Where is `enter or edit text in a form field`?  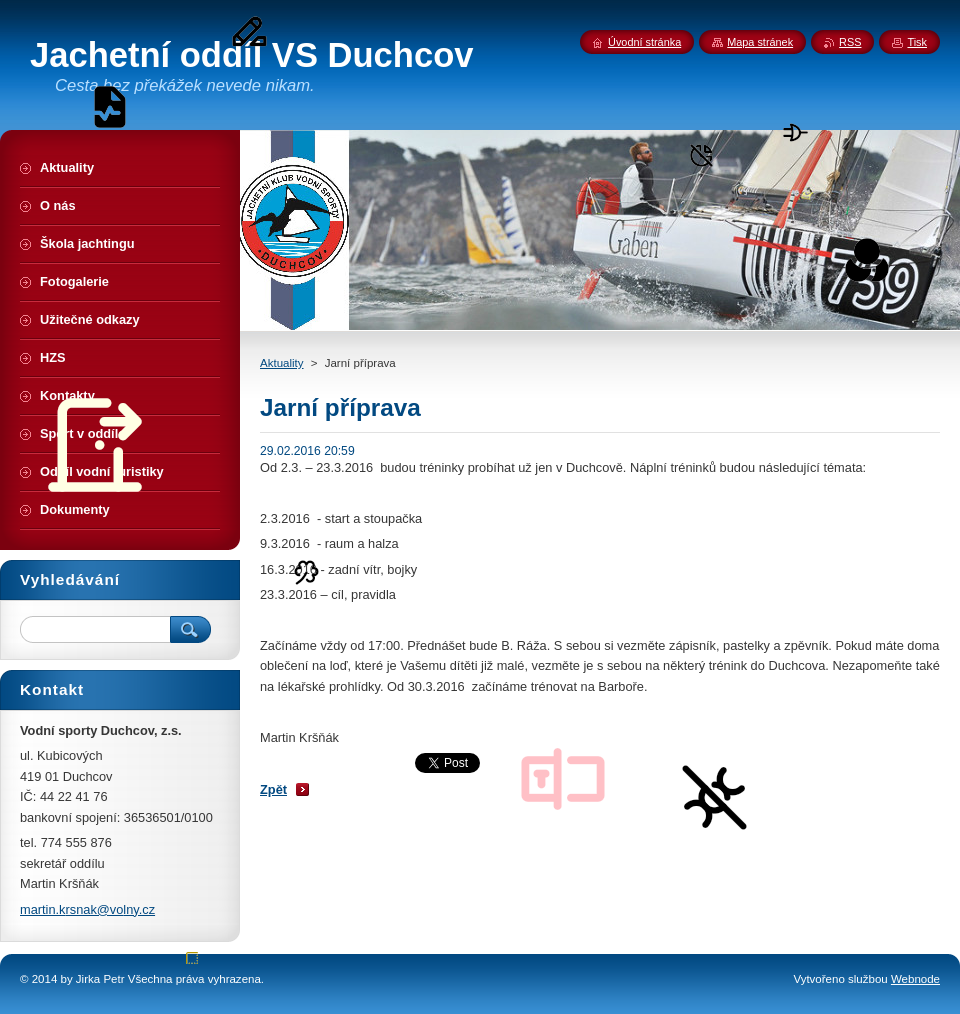
enter or edit text in a form field is located at coordinates (563, 779).